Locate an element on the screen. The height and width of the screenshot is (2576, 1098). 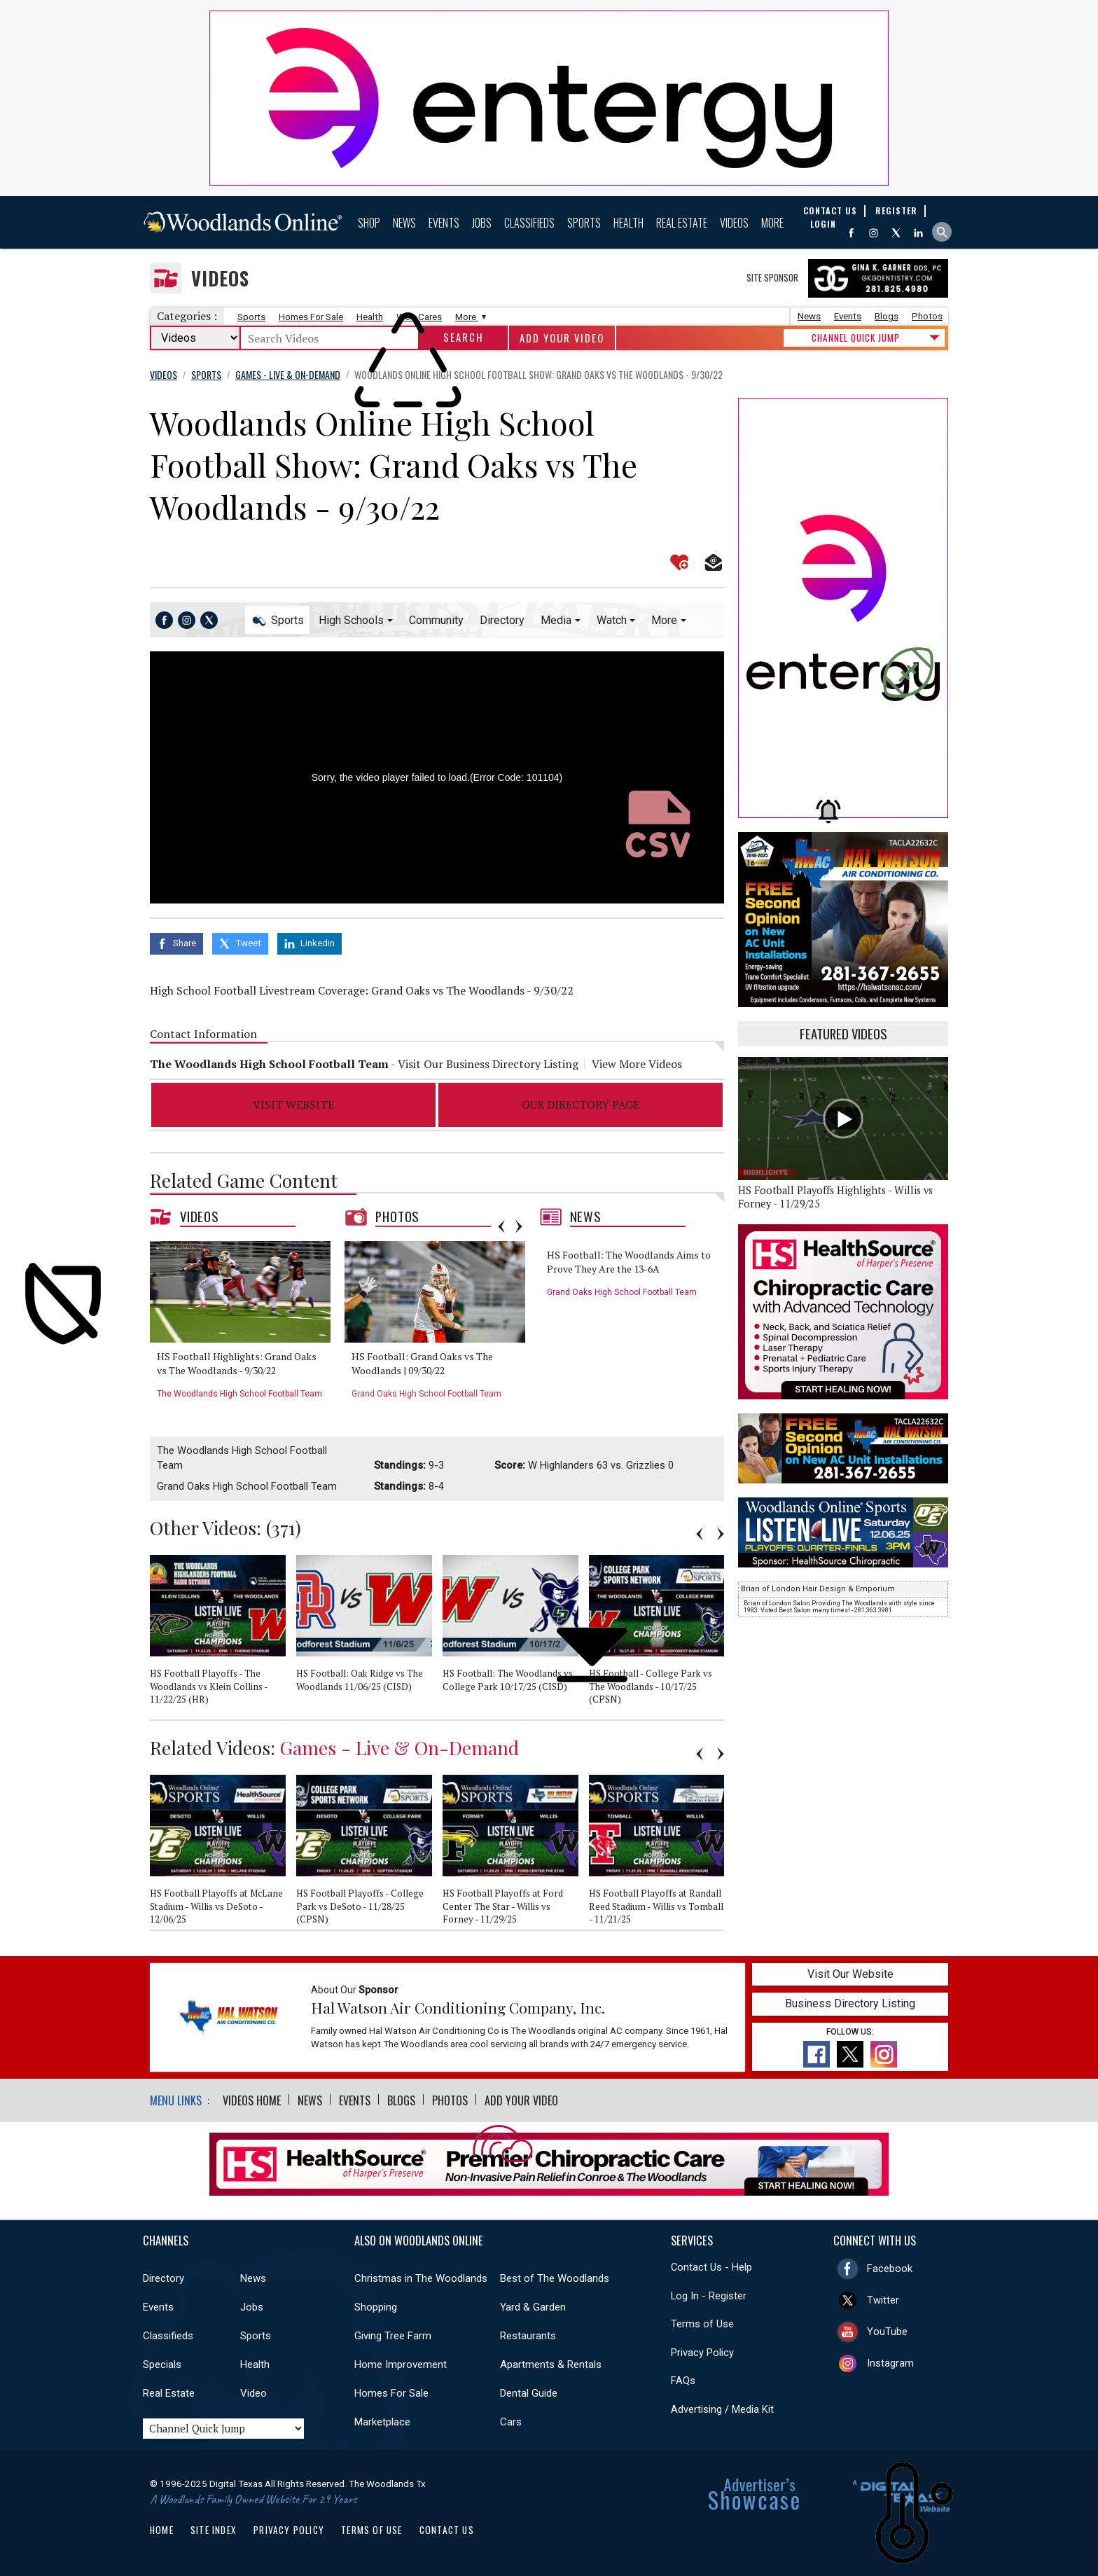
scroll to bottom of page or content is located at coordinates (592, 1653).